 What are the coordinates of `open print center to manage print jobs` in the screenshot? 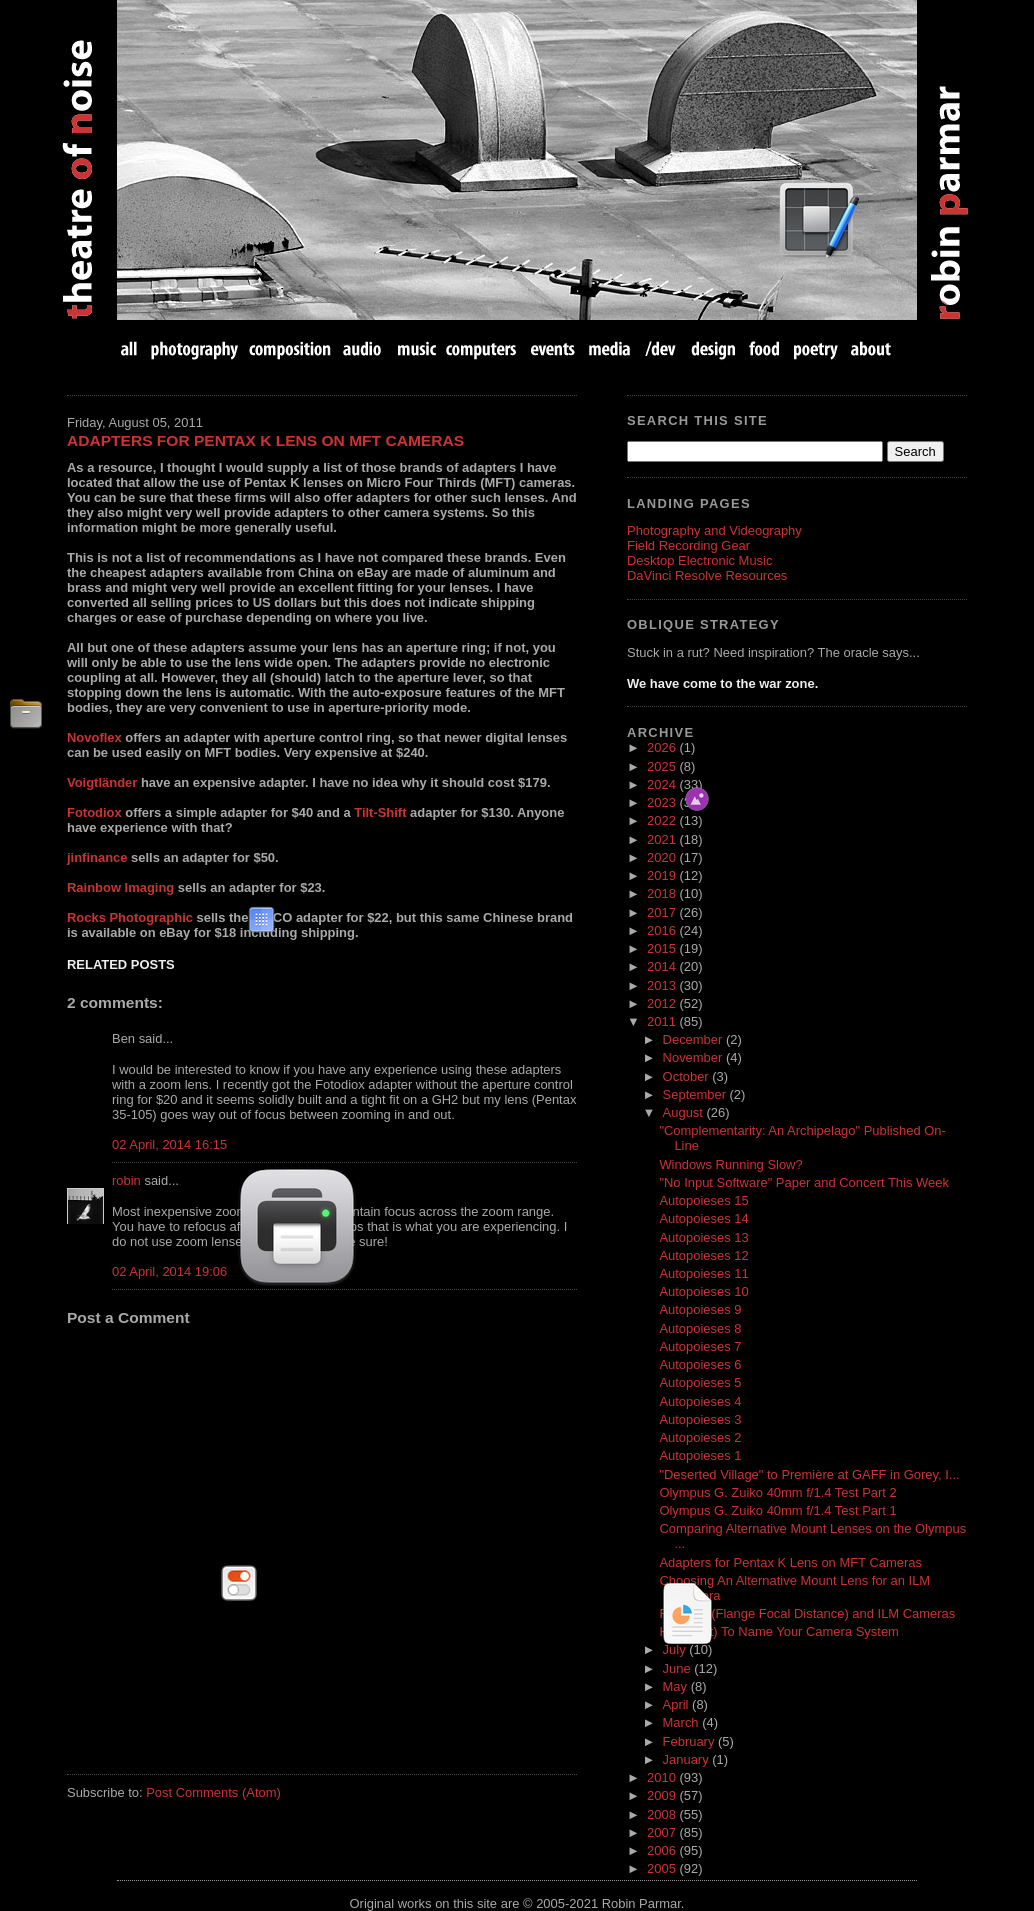 It's located at (297, 1226).